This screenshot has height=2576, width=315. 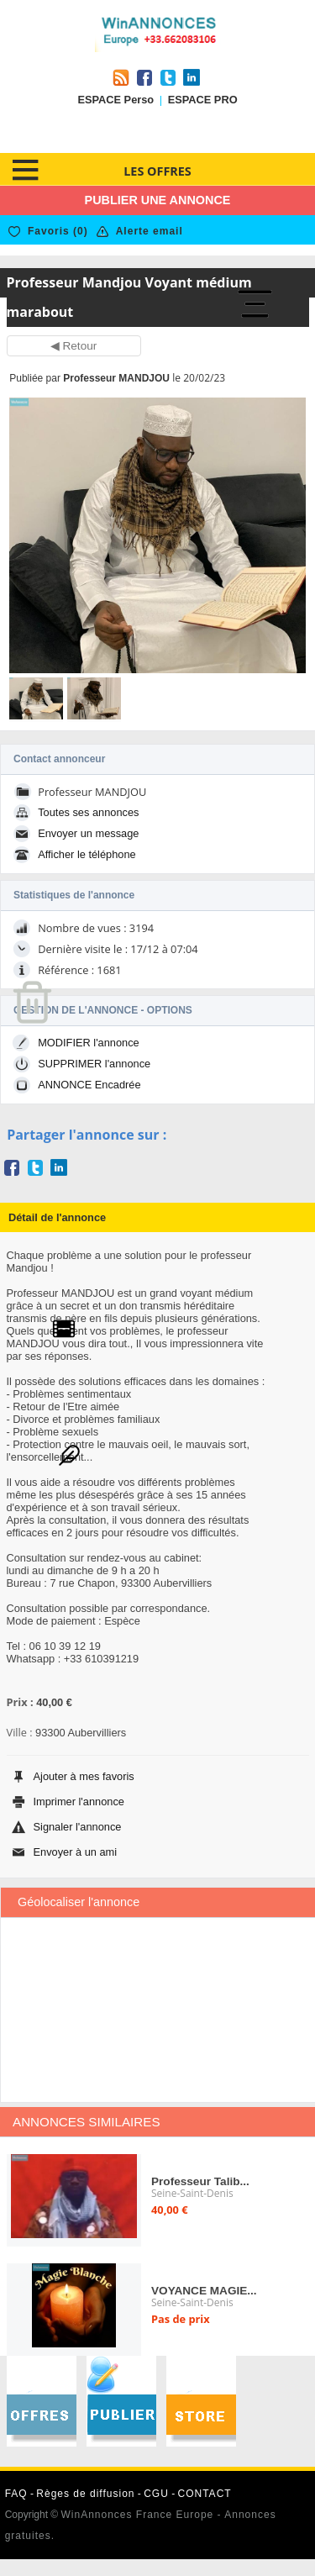 I want to click on compose a new message or note, so click(x=69, y=1455).